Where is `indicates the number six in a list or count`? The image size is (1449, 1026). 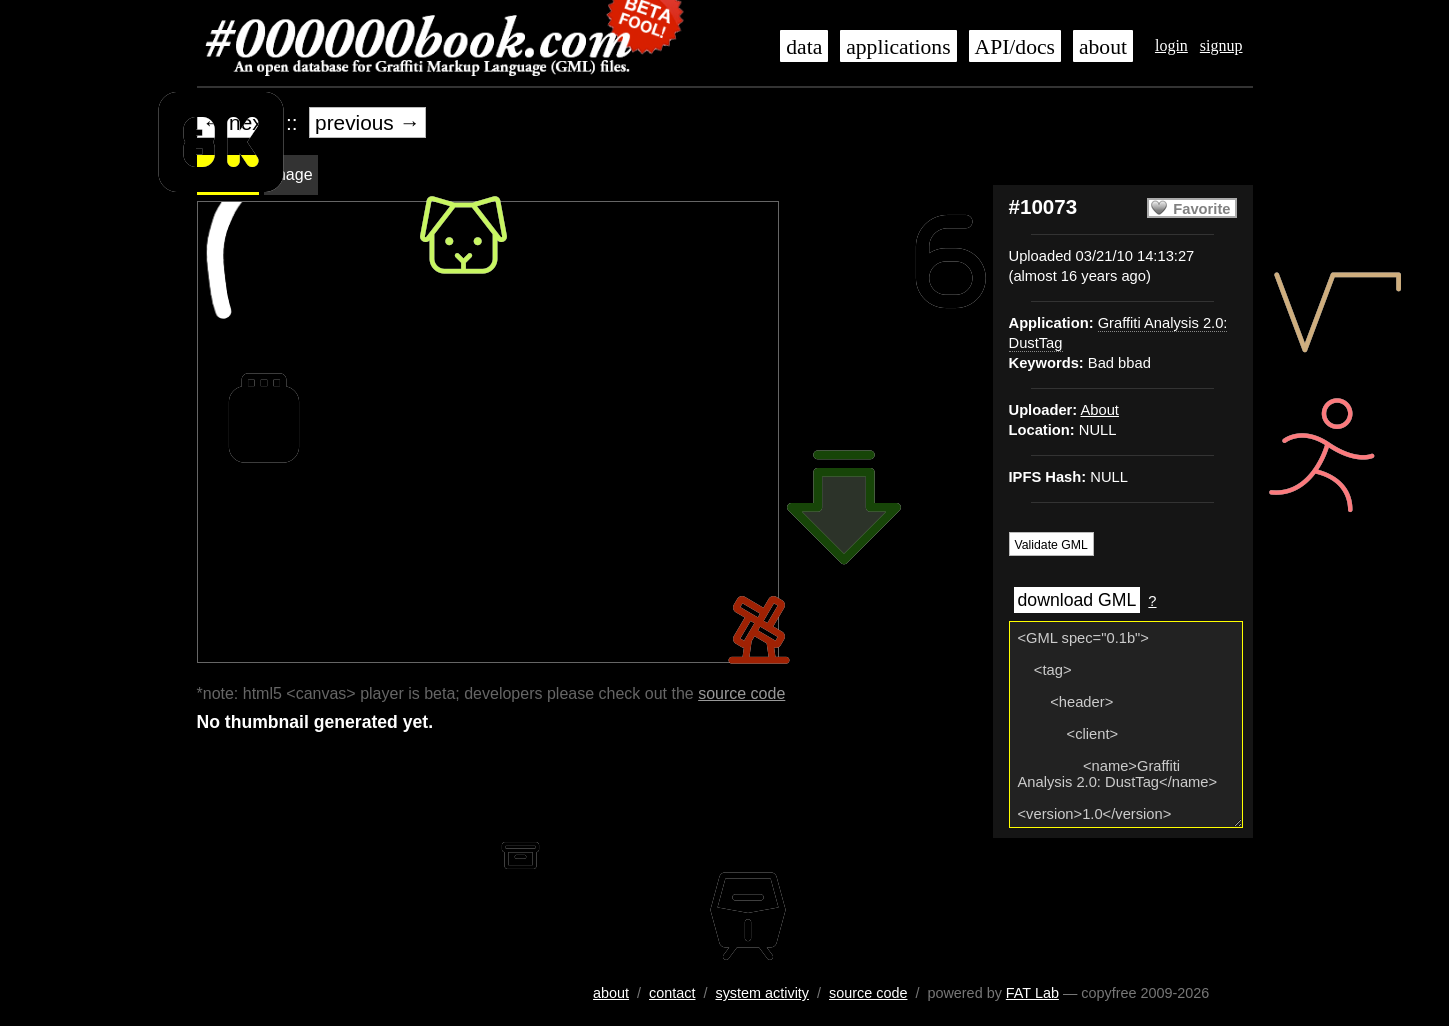 indicates the number six in a list or count is located at coordinates (952, 261).